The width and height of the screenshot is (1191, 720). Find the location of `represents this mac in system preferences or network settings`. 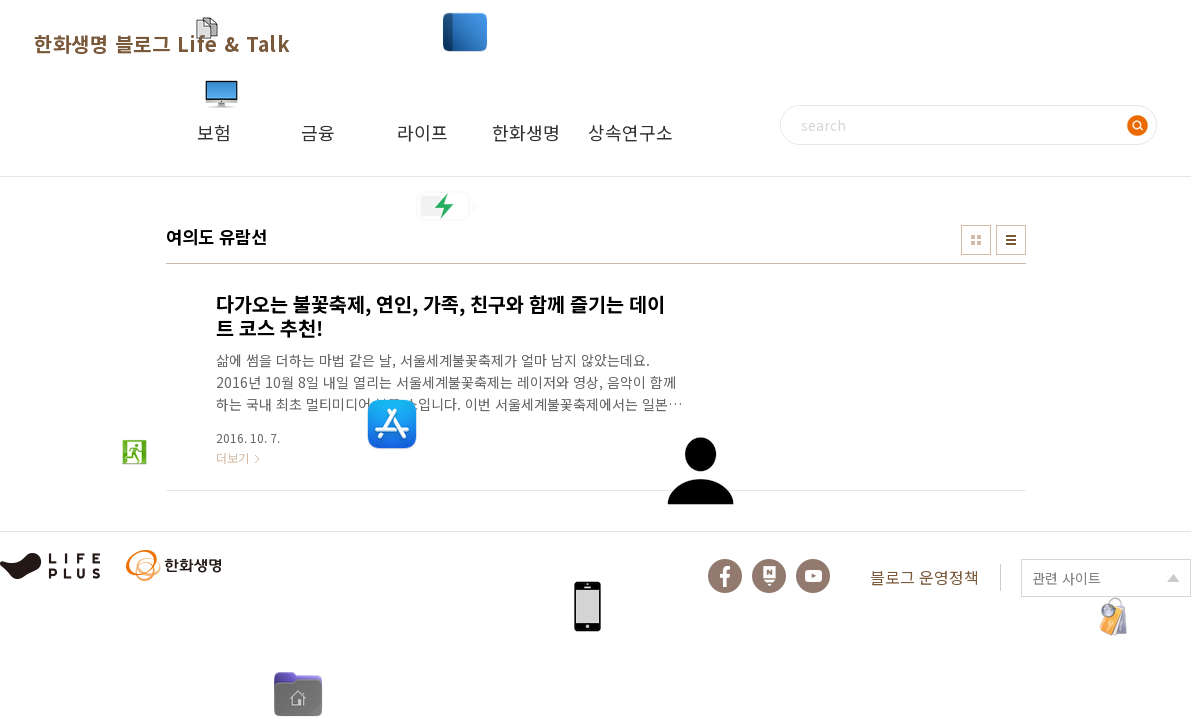

represents this mac in system preferences or network settings is located at coordinates (221, 92).